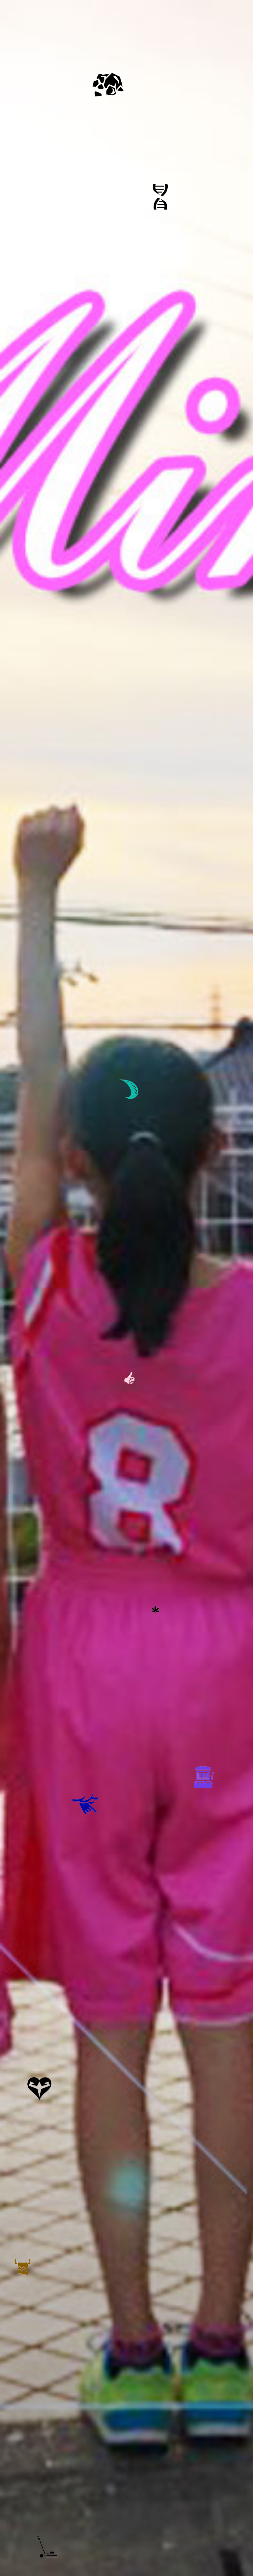 The image size is (253, 2576). I want to click on centaur or mythical creature health indicator, so click(39, 2089).